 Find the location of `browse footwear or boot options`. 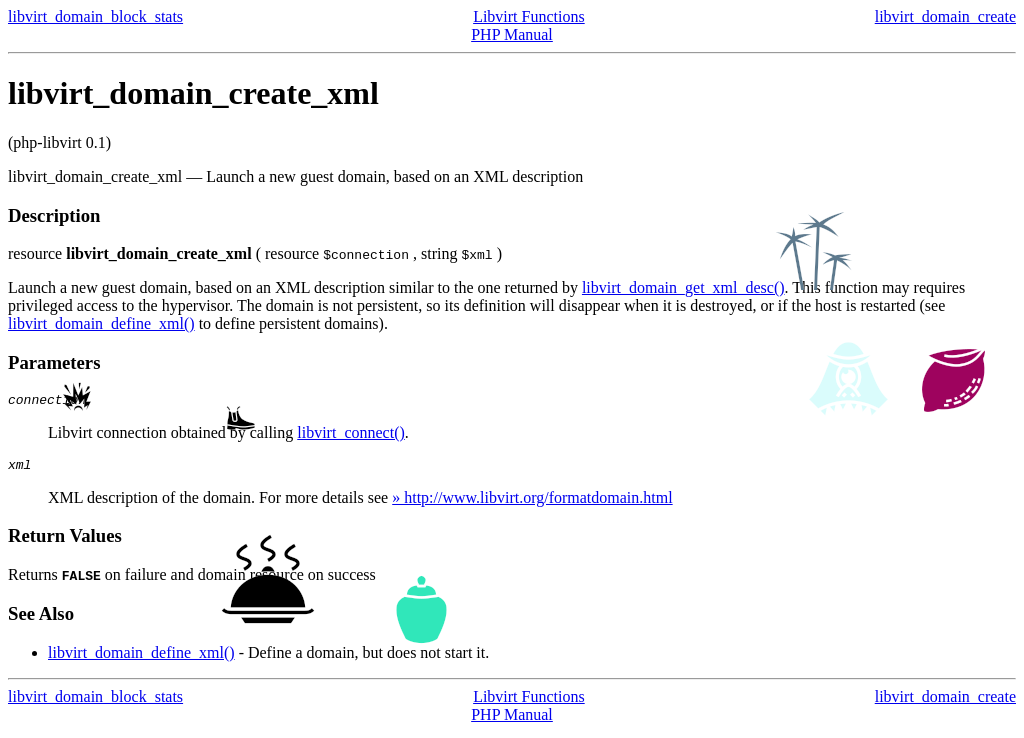

browse footwear or boot options is located at coordinates (240, 416).